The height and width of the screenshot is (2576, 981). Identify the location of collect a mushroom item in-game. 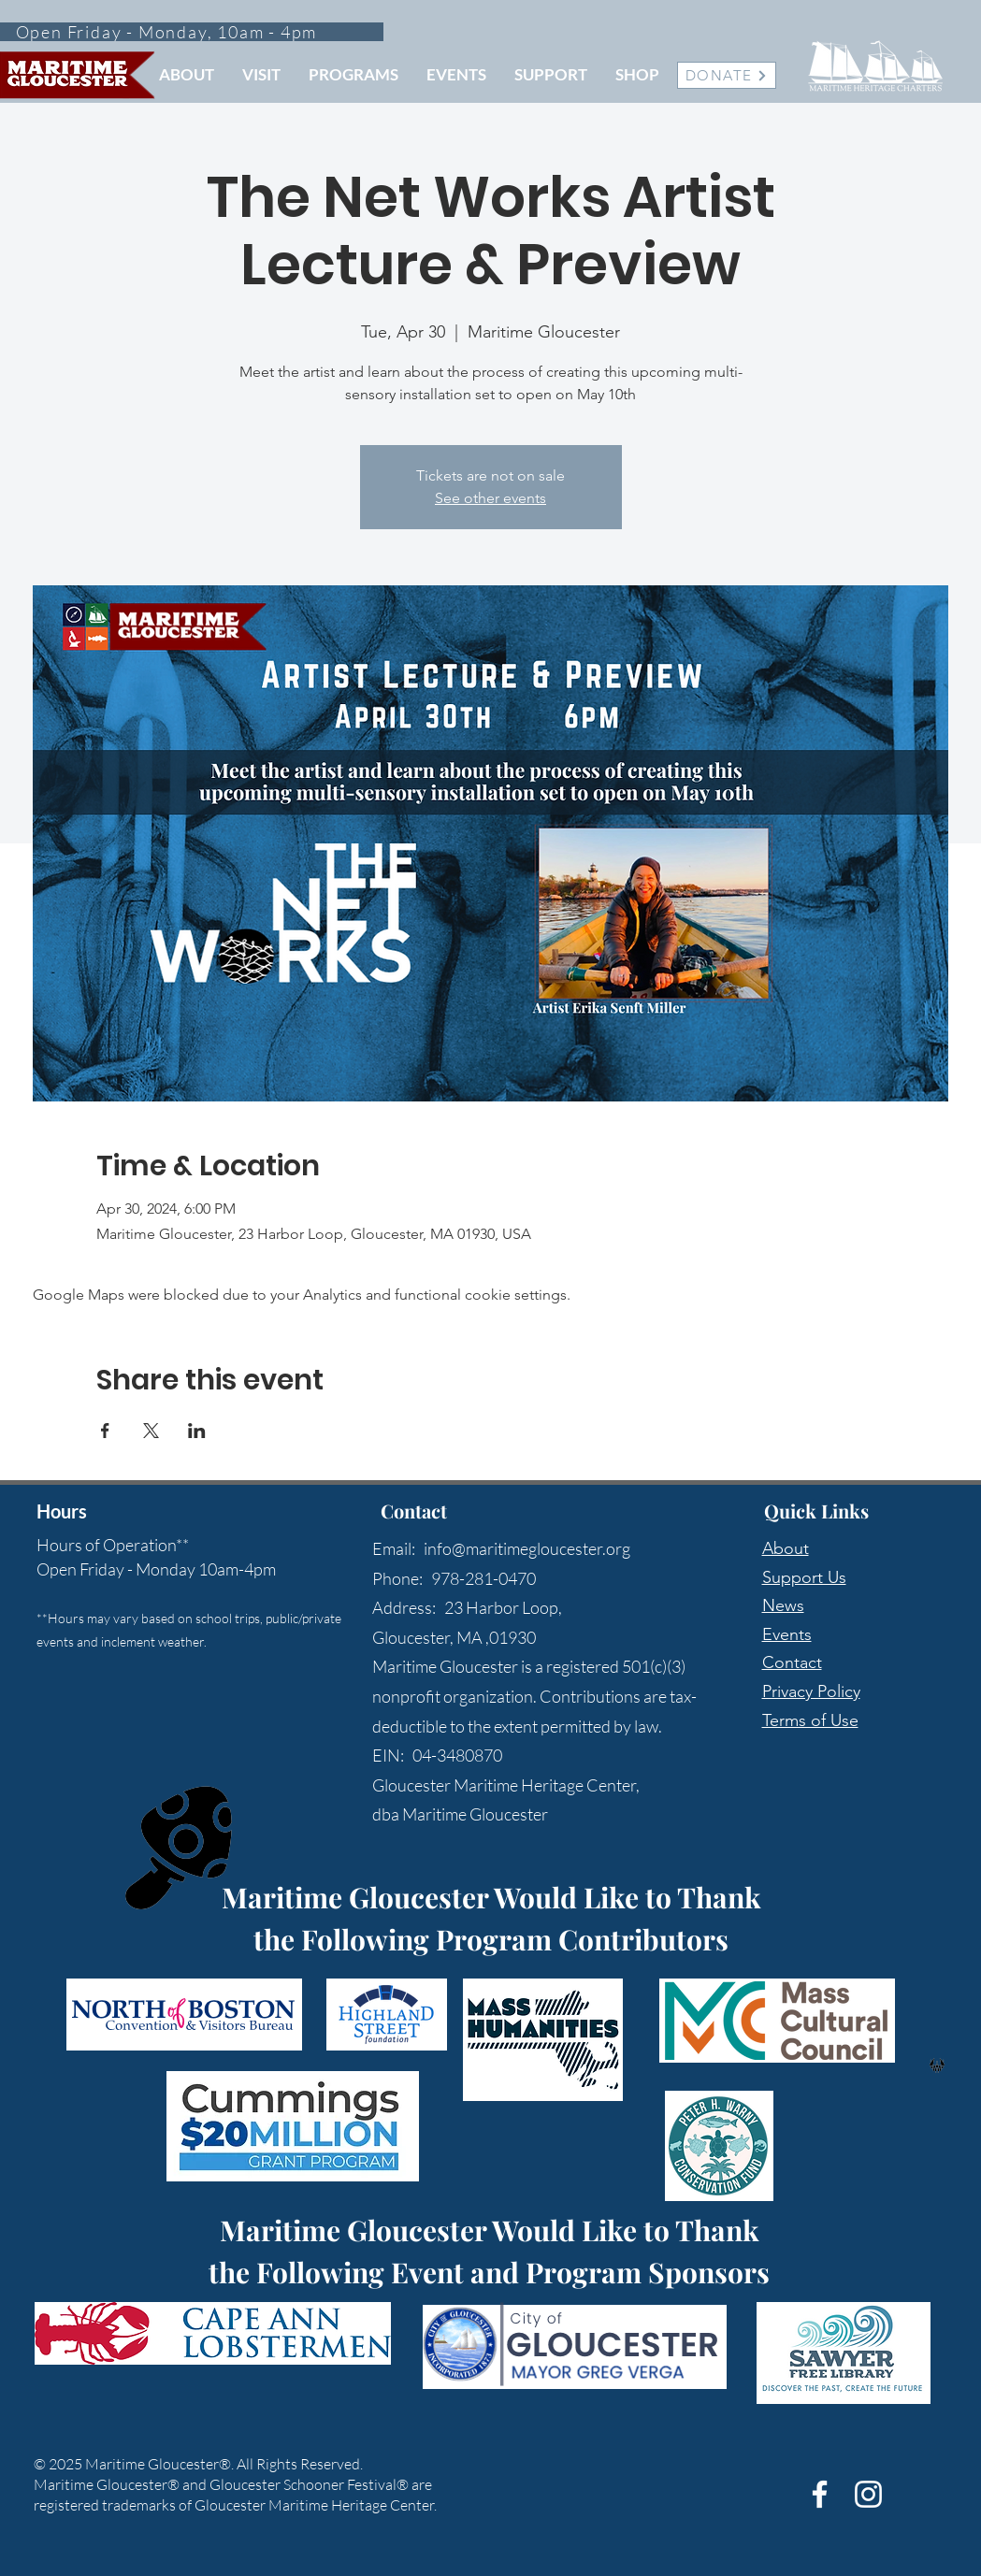
(177, 1848).